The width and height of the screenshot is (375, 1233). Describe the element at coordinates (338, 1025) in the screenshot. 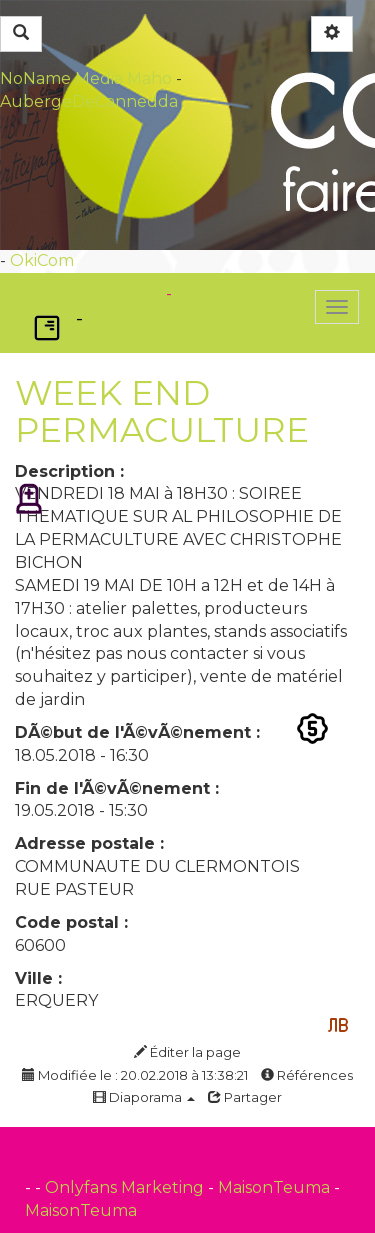

I see `indicates Kyrgyzstani som currency` at that location.